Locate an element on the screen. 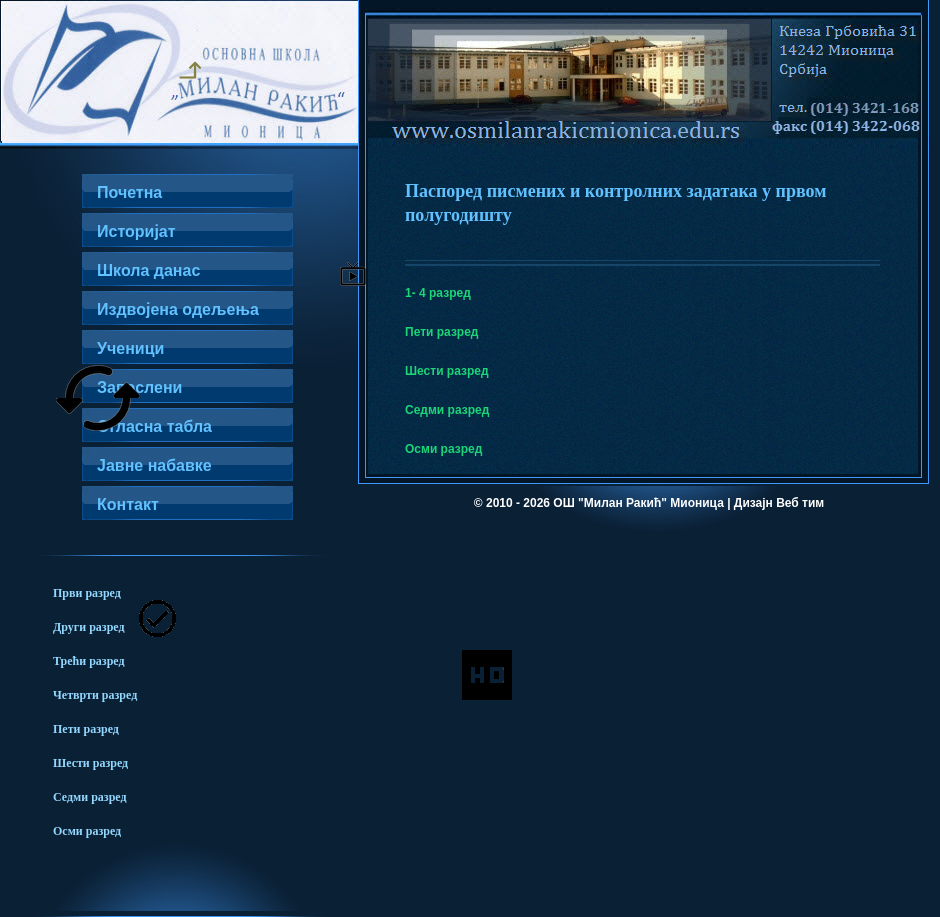  watch live television or streaming content is located at coordinates (353, 274).